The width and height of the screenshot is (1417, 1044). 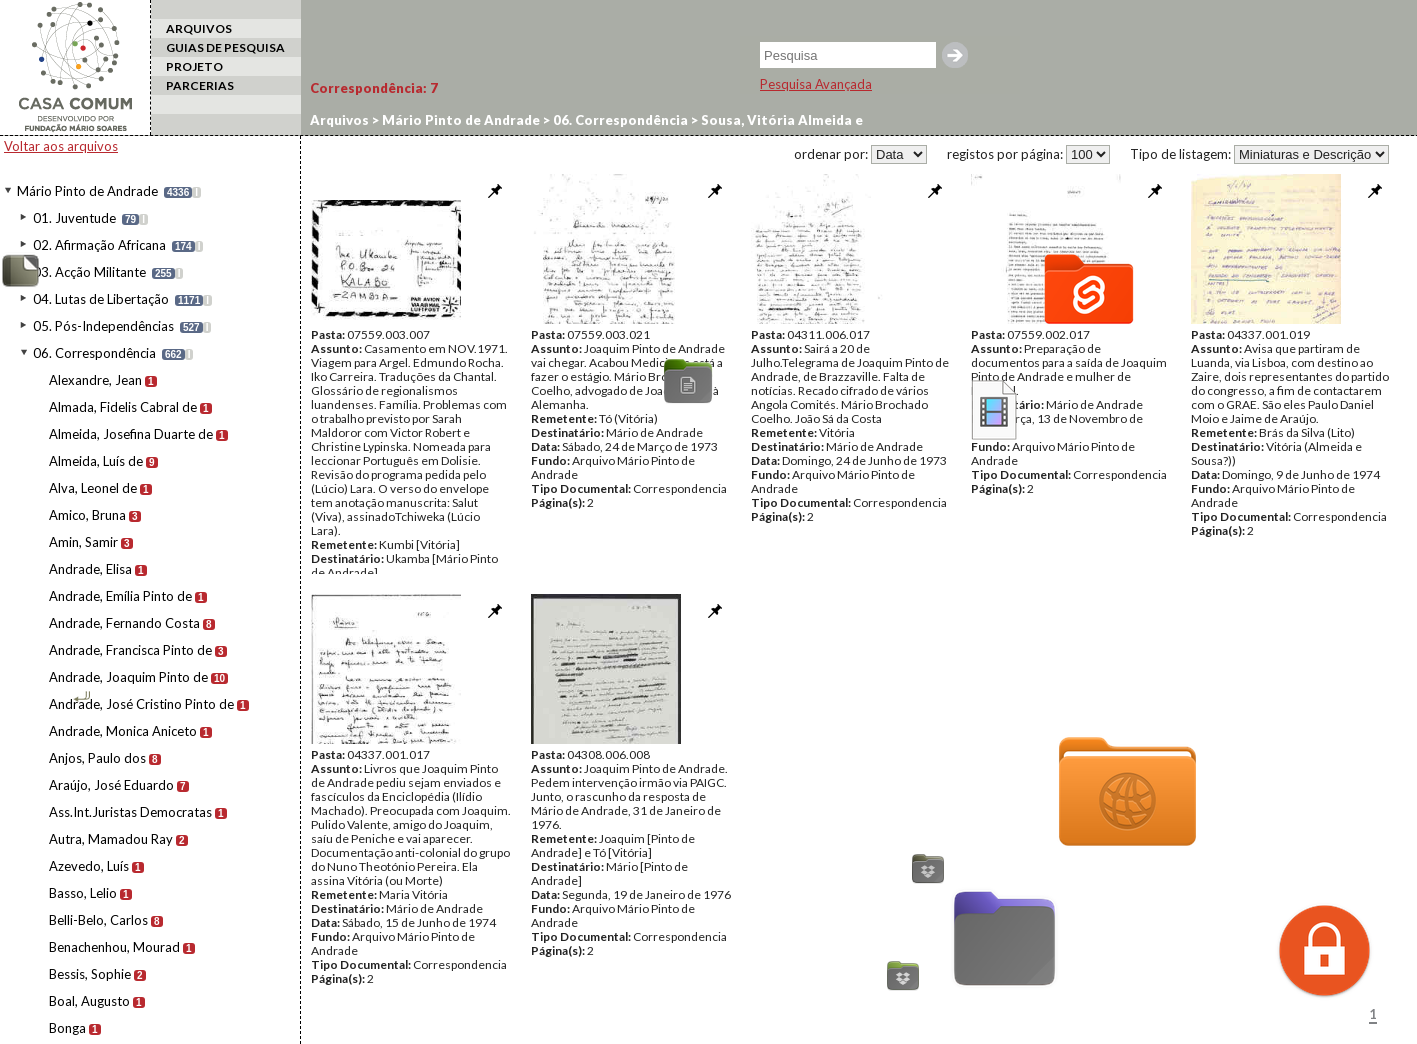 What do you see at coordinates (903, 975) in the screenshot?
I see `open your dropbox folder` at bounding box center [903, 975].